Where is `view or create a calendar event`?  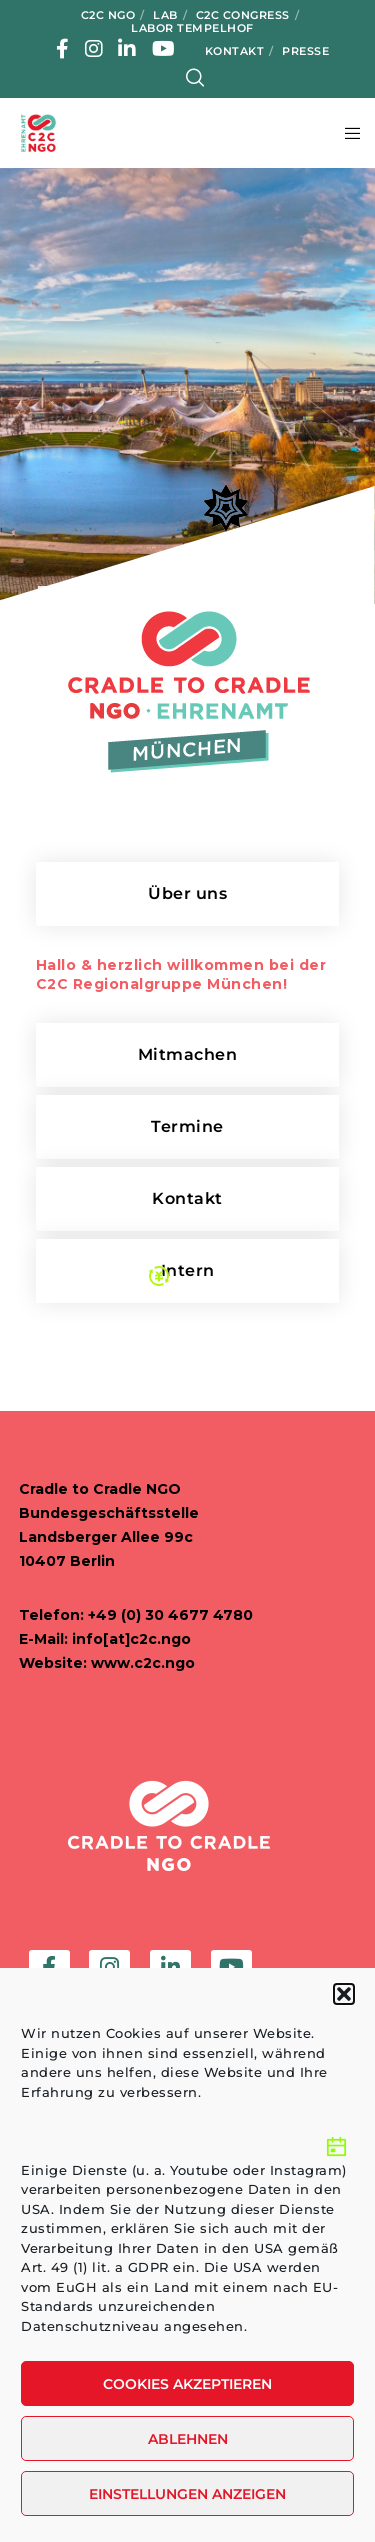
view or create a calendar event is located at coordinates (336, 2147).